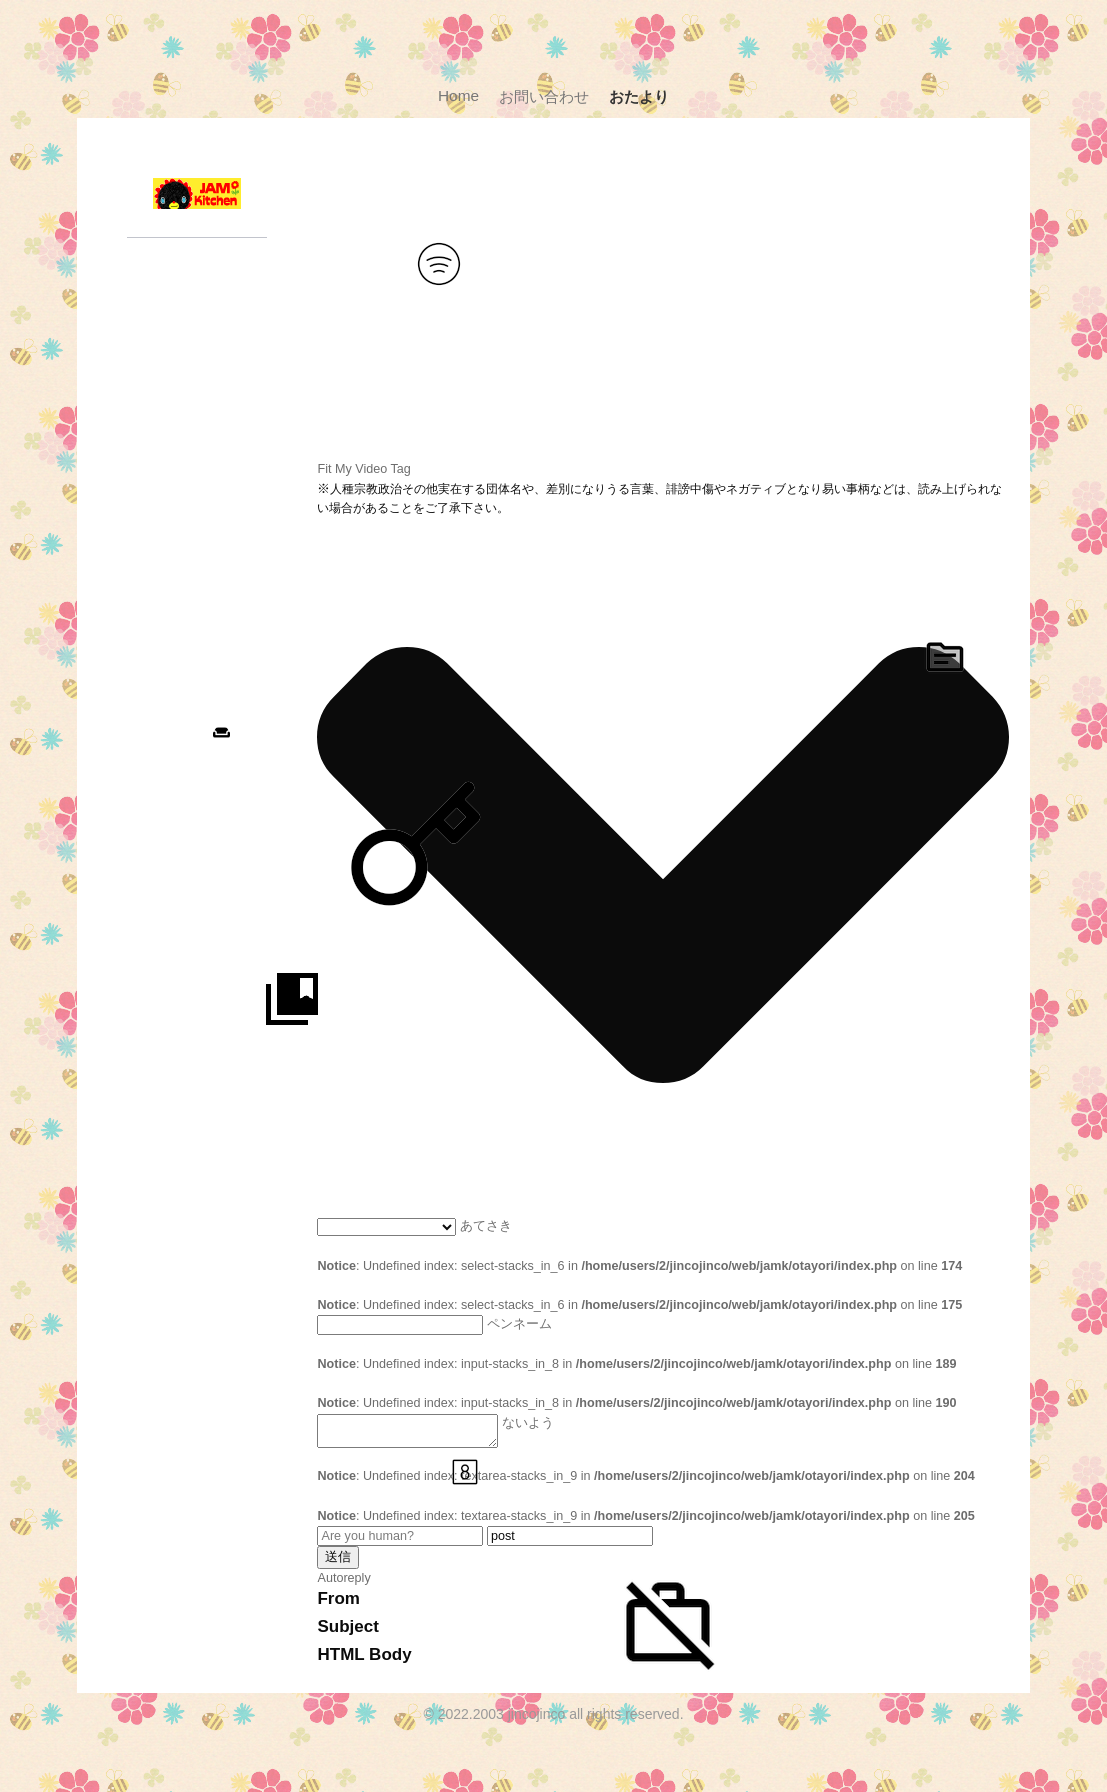 The height and width of the screenshot is (1792, 1107). I want to click on browse living room furniture, so click(221, 732).